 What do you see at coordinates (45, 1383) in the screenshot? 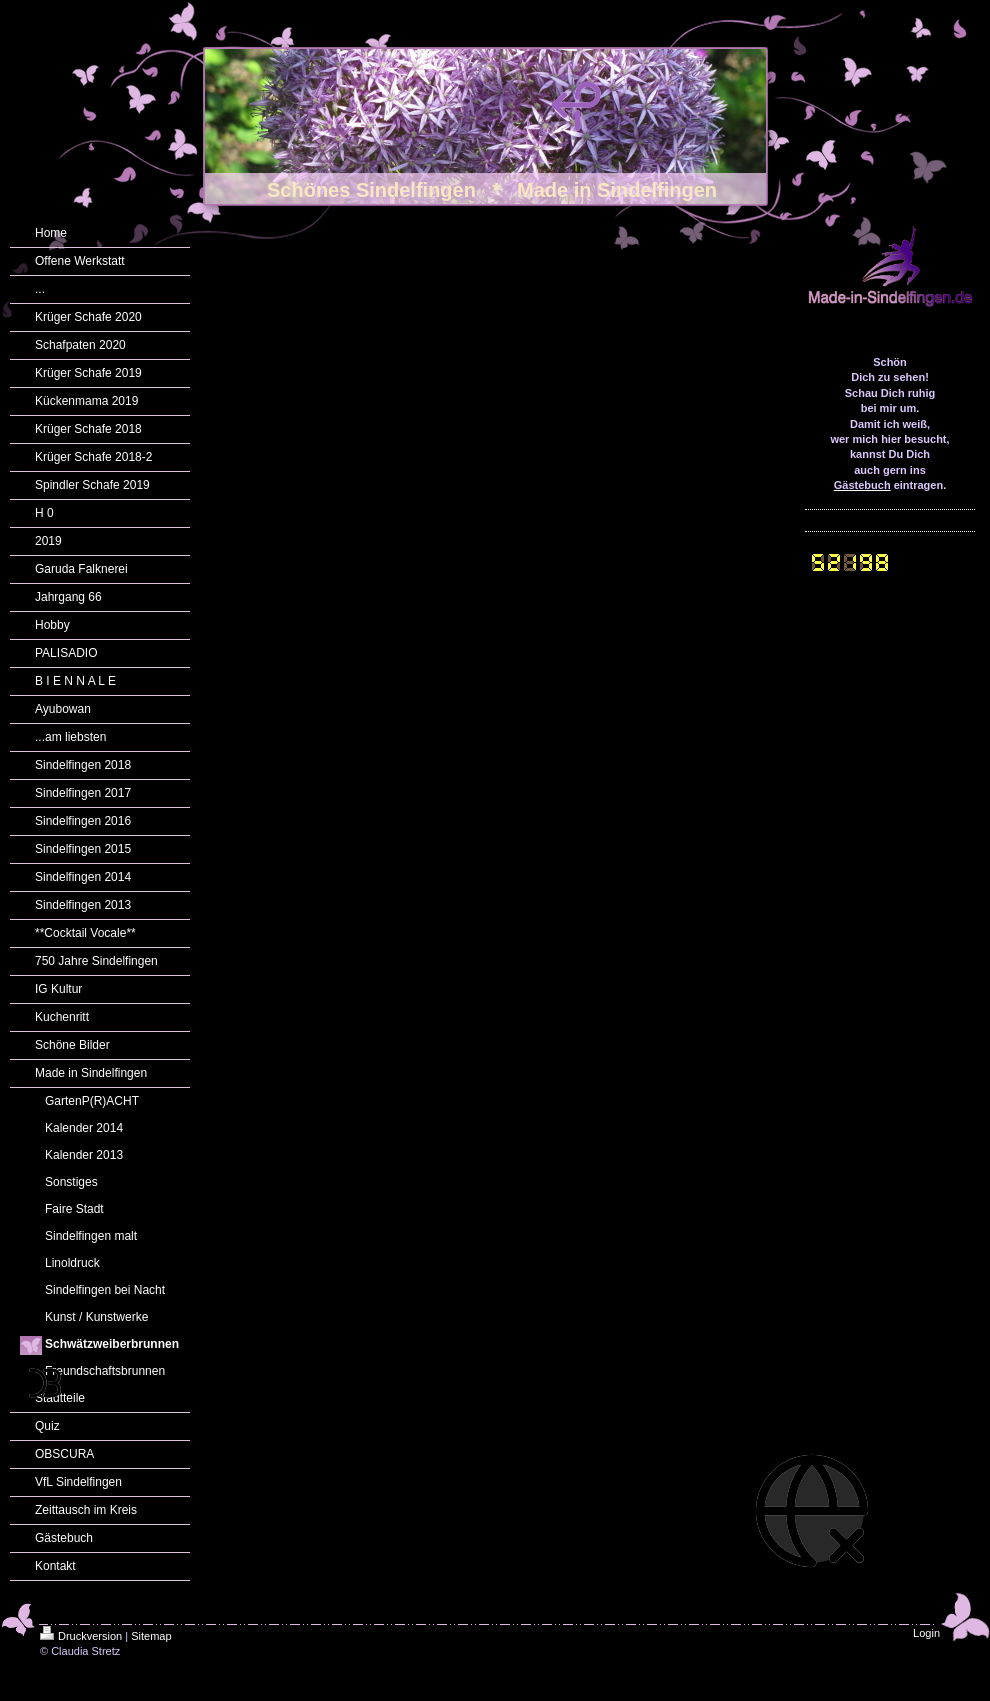
I see `D3.js data visualization library logo` at bounding box center [45, 1383].